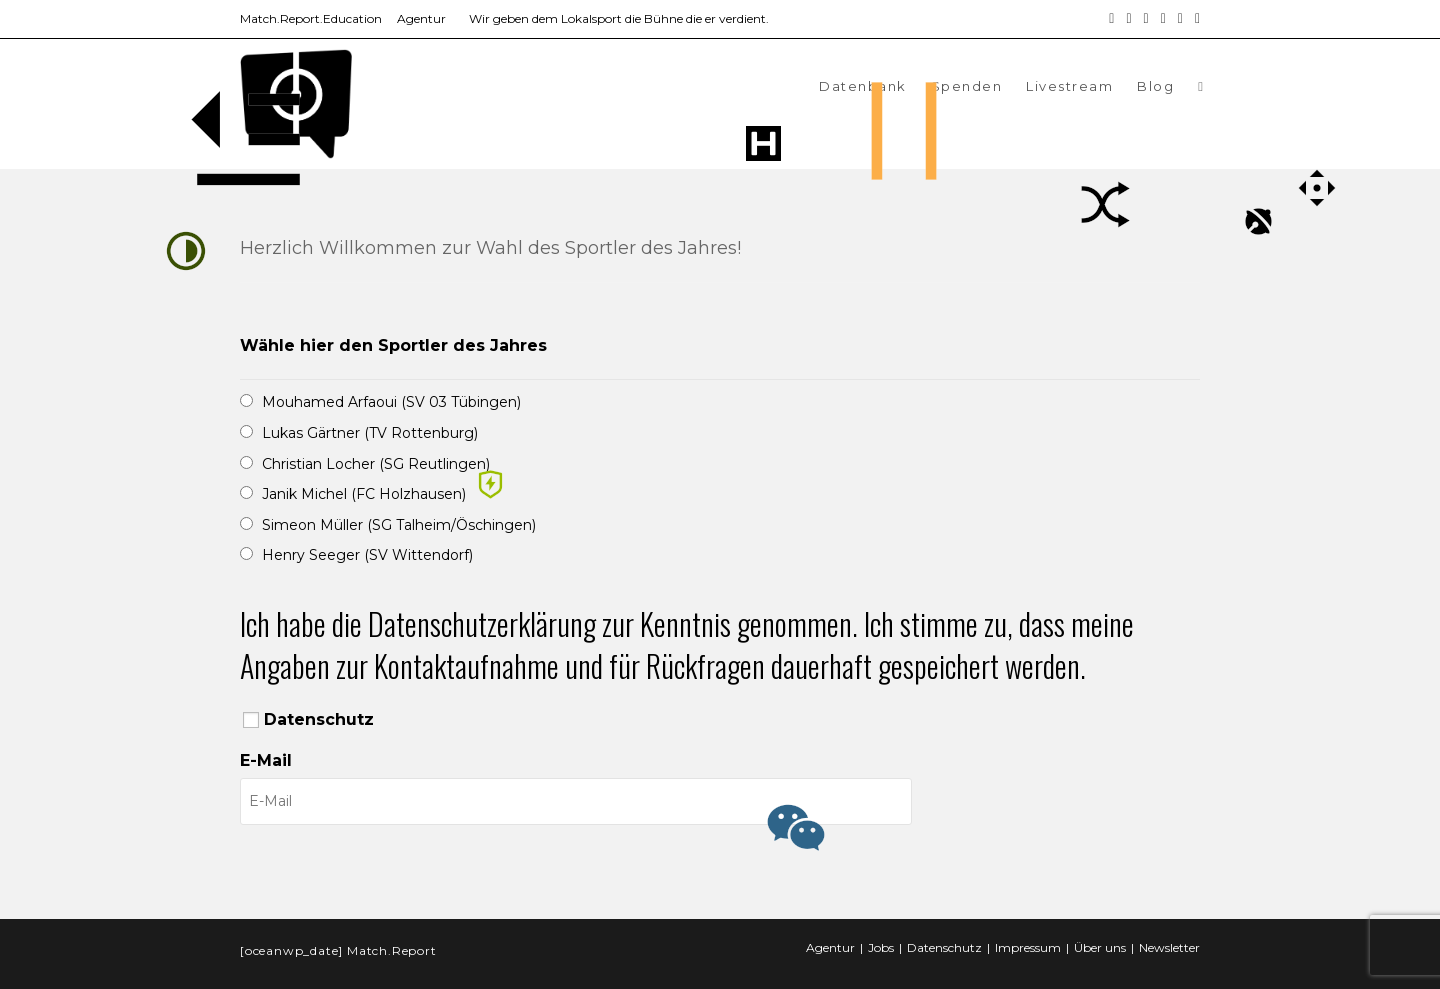  Describe the element at coordinates (904, 131) in the screenshot. I see `pause media playback` at that location.